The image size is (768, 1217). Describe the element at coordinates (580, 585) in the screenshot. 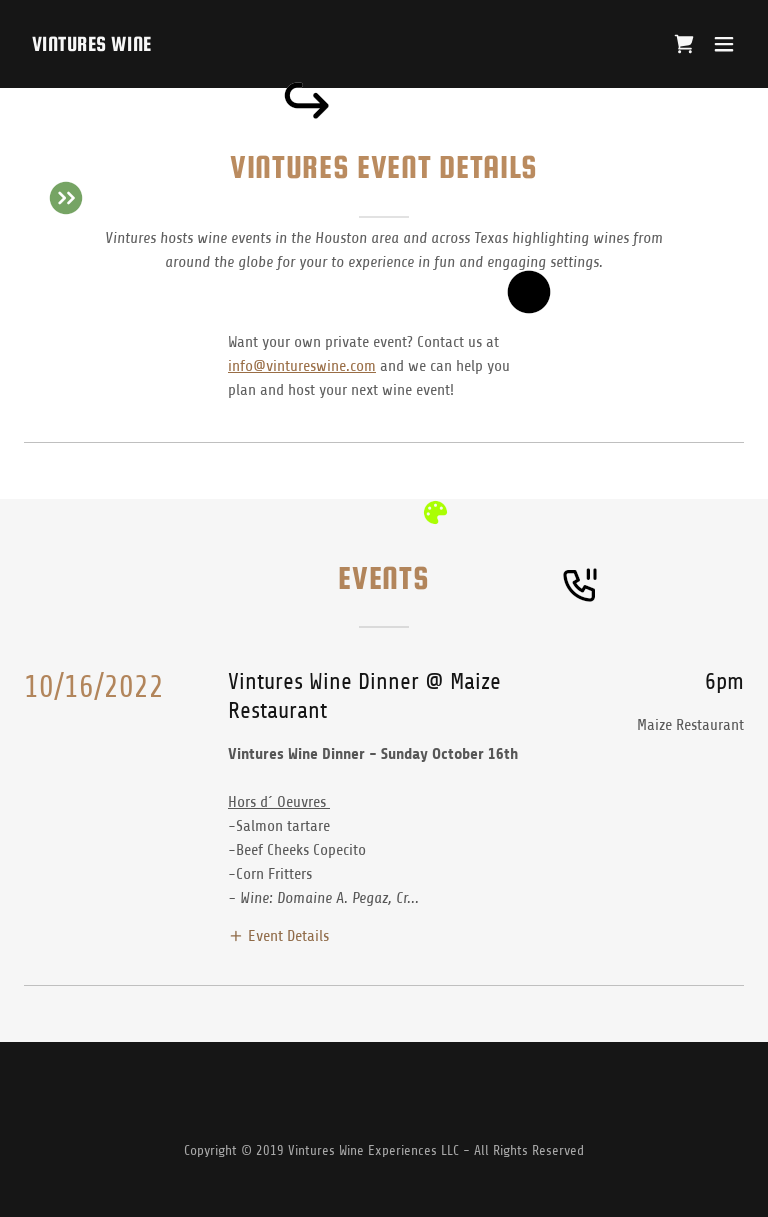

I see `pause an active phone call` at that location.